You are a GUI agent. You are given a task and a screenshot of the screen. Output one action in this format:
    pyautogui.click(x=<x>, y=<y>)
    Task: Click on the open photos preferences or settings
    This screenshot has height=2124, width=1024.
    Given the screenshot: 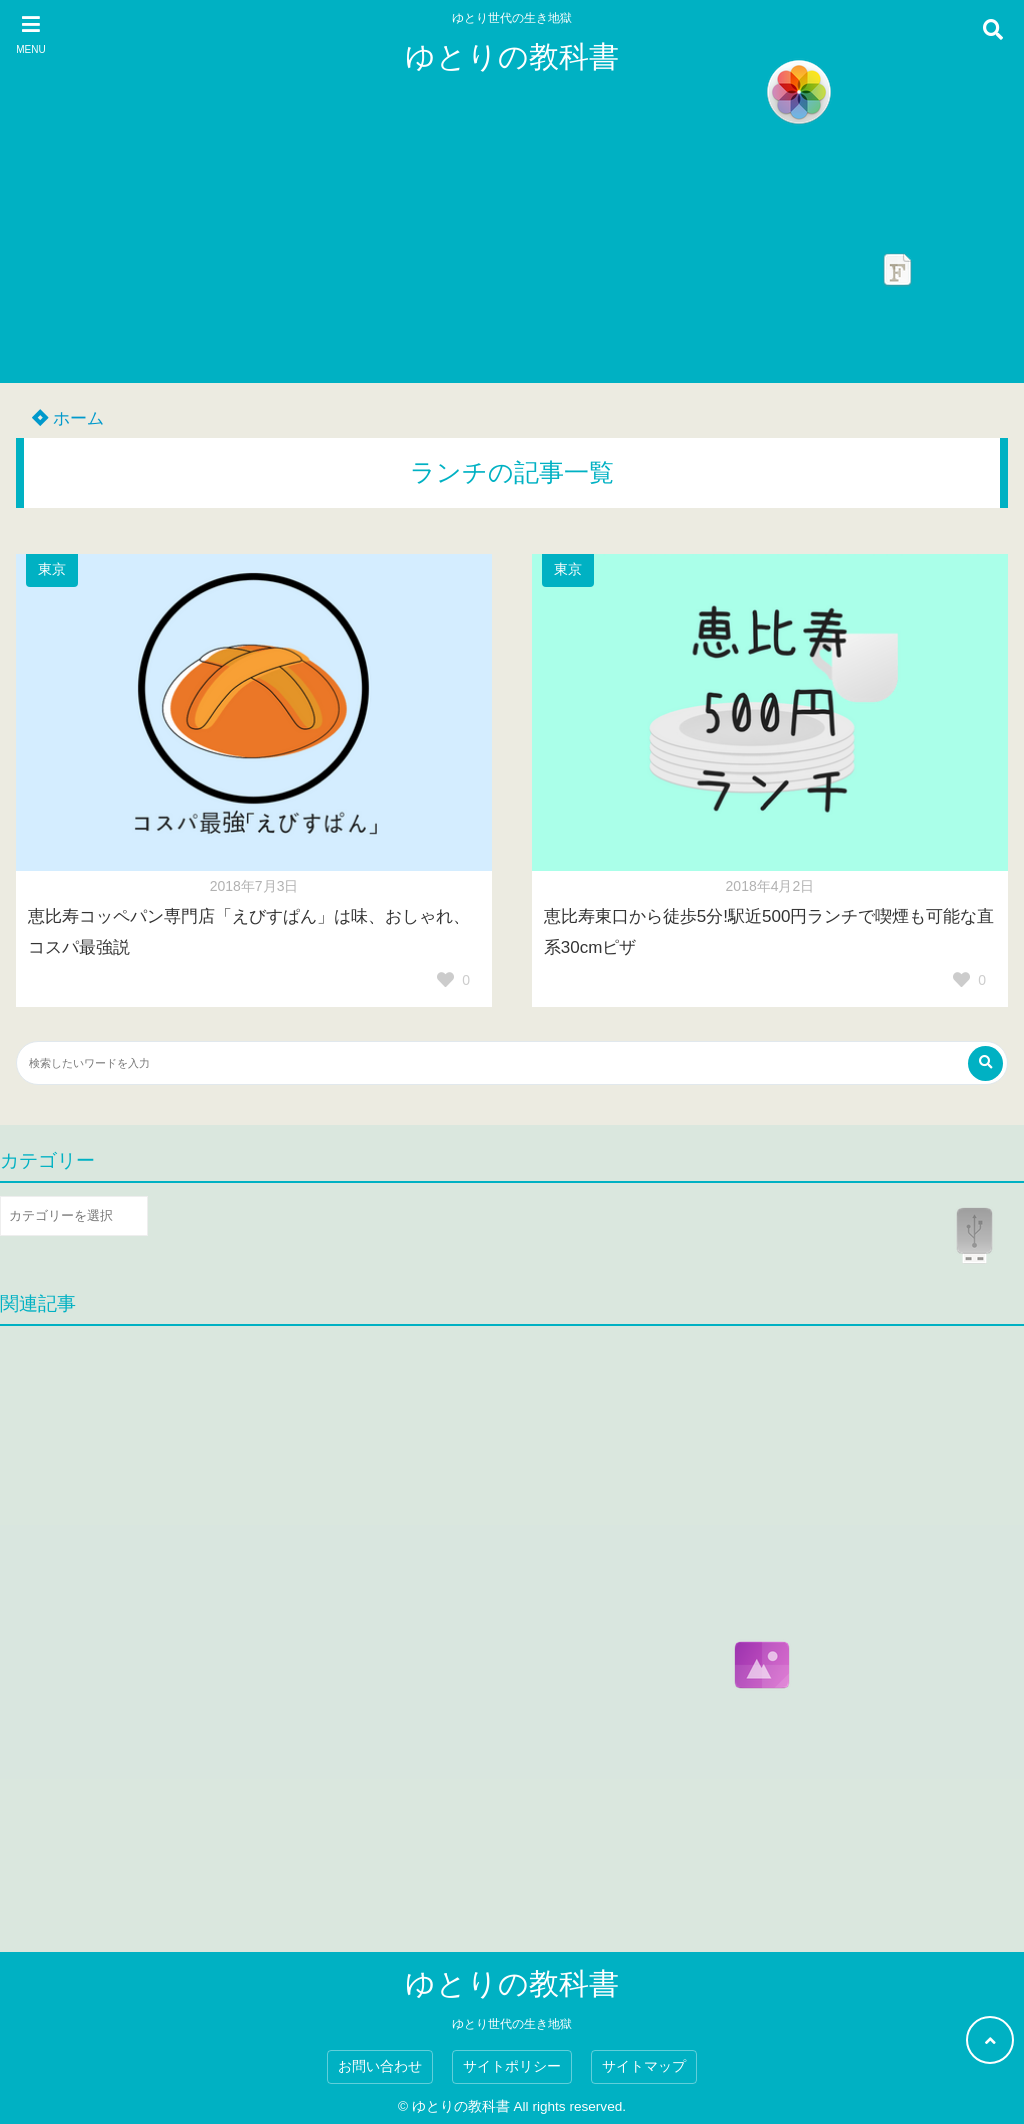 What is the action you would take?
    pyautogui.click(x=799, y=92)
    